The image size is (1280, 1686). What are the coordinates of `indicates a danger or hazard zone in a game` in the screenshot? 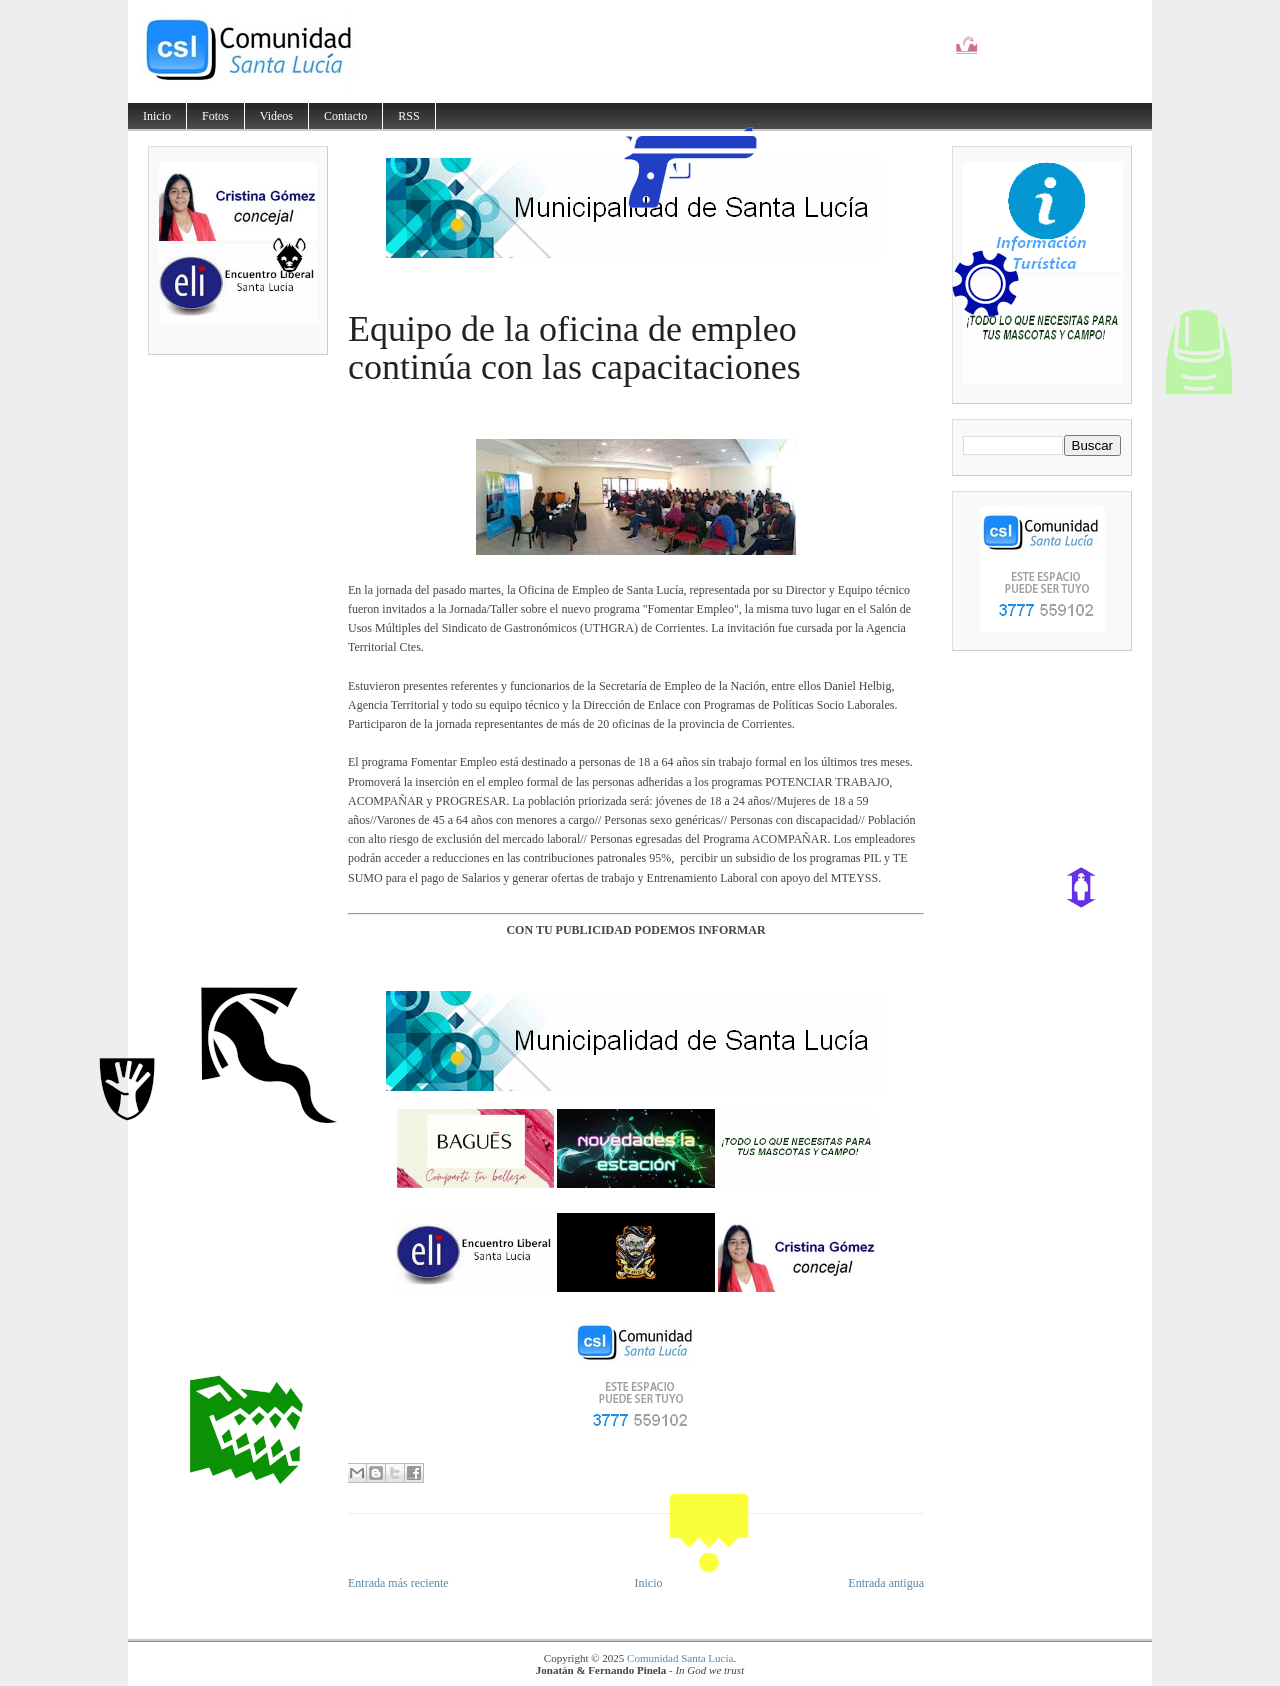 It's located at (245, 1430).